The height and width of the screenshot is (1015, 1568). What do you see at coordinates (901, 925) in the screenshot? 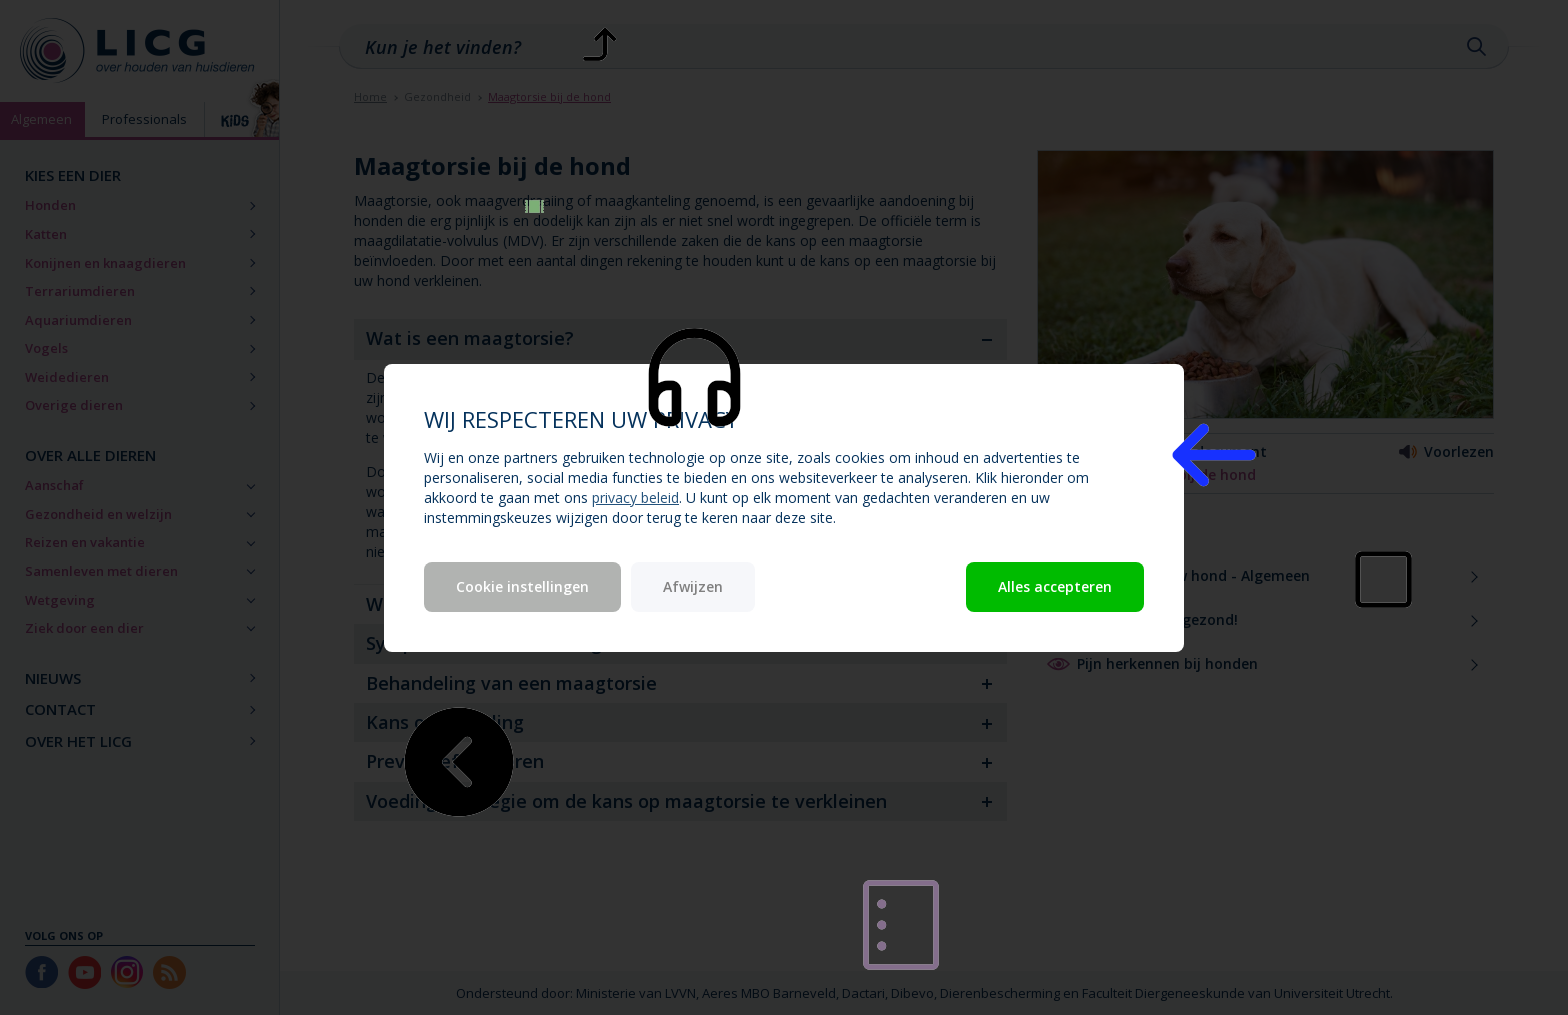
I see `view screenplay or script documents` at bounding box center [901, 925].